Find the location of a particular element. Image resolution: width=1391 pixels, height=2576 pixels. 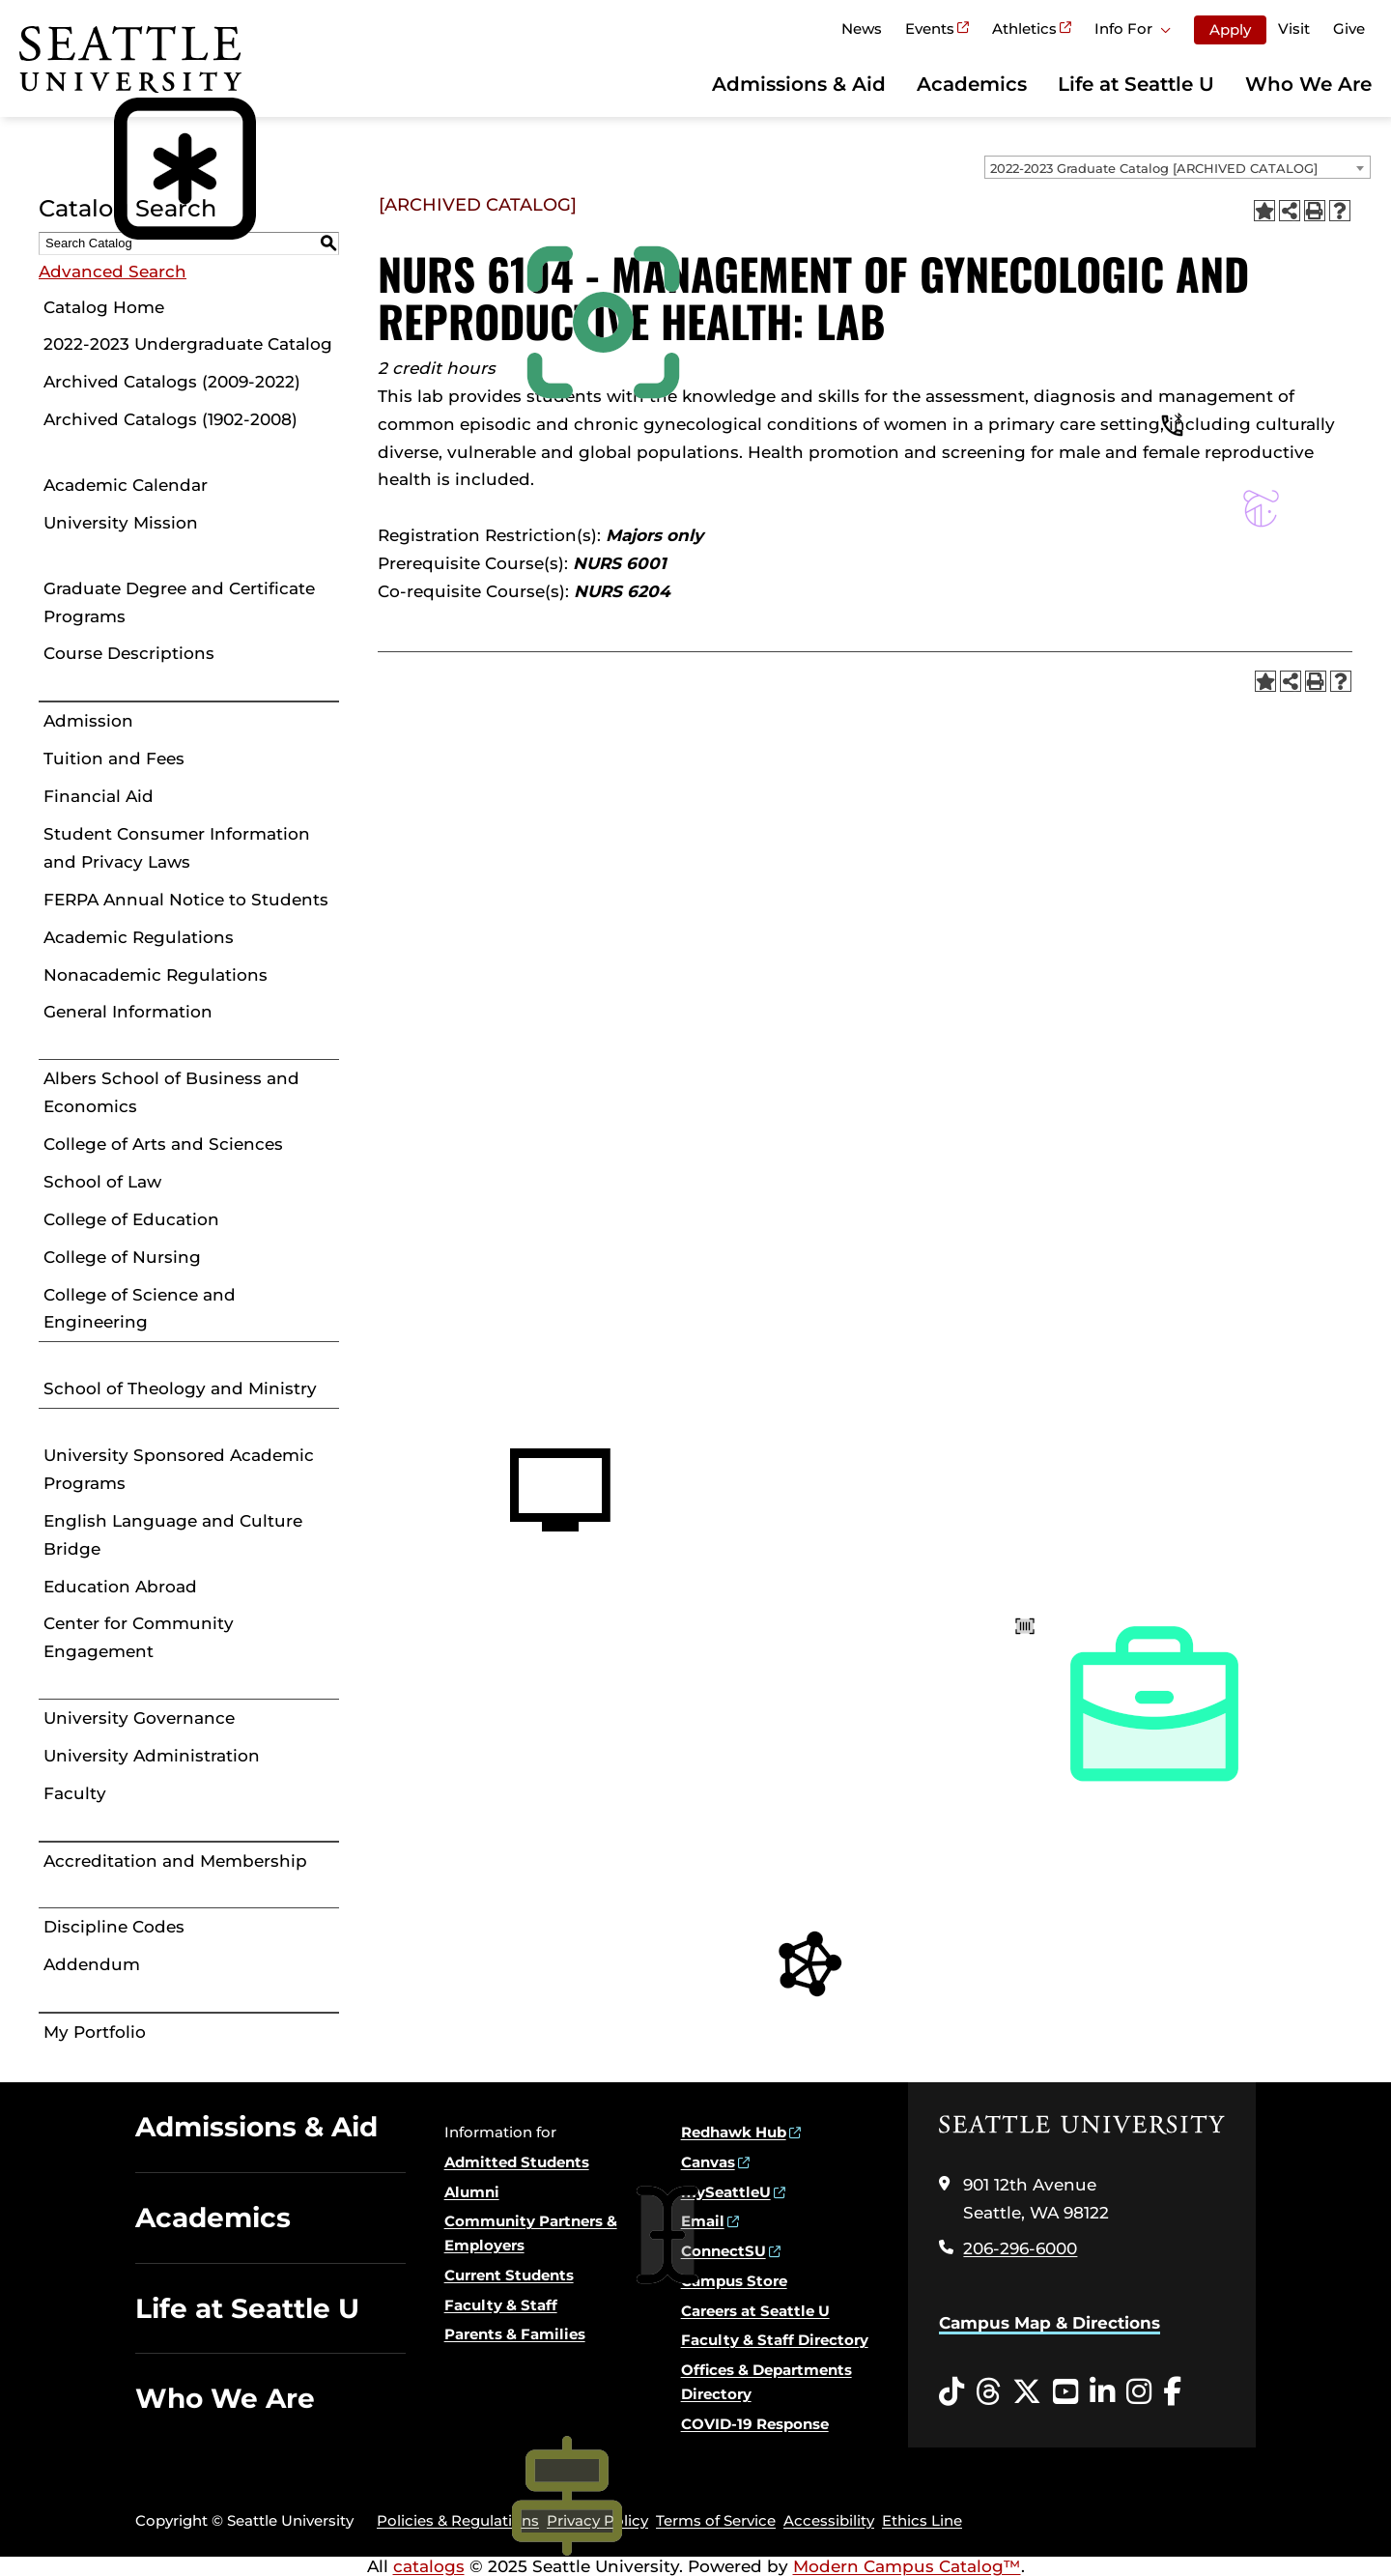

access work or business-related content is located at coordinates (1154, 1710).